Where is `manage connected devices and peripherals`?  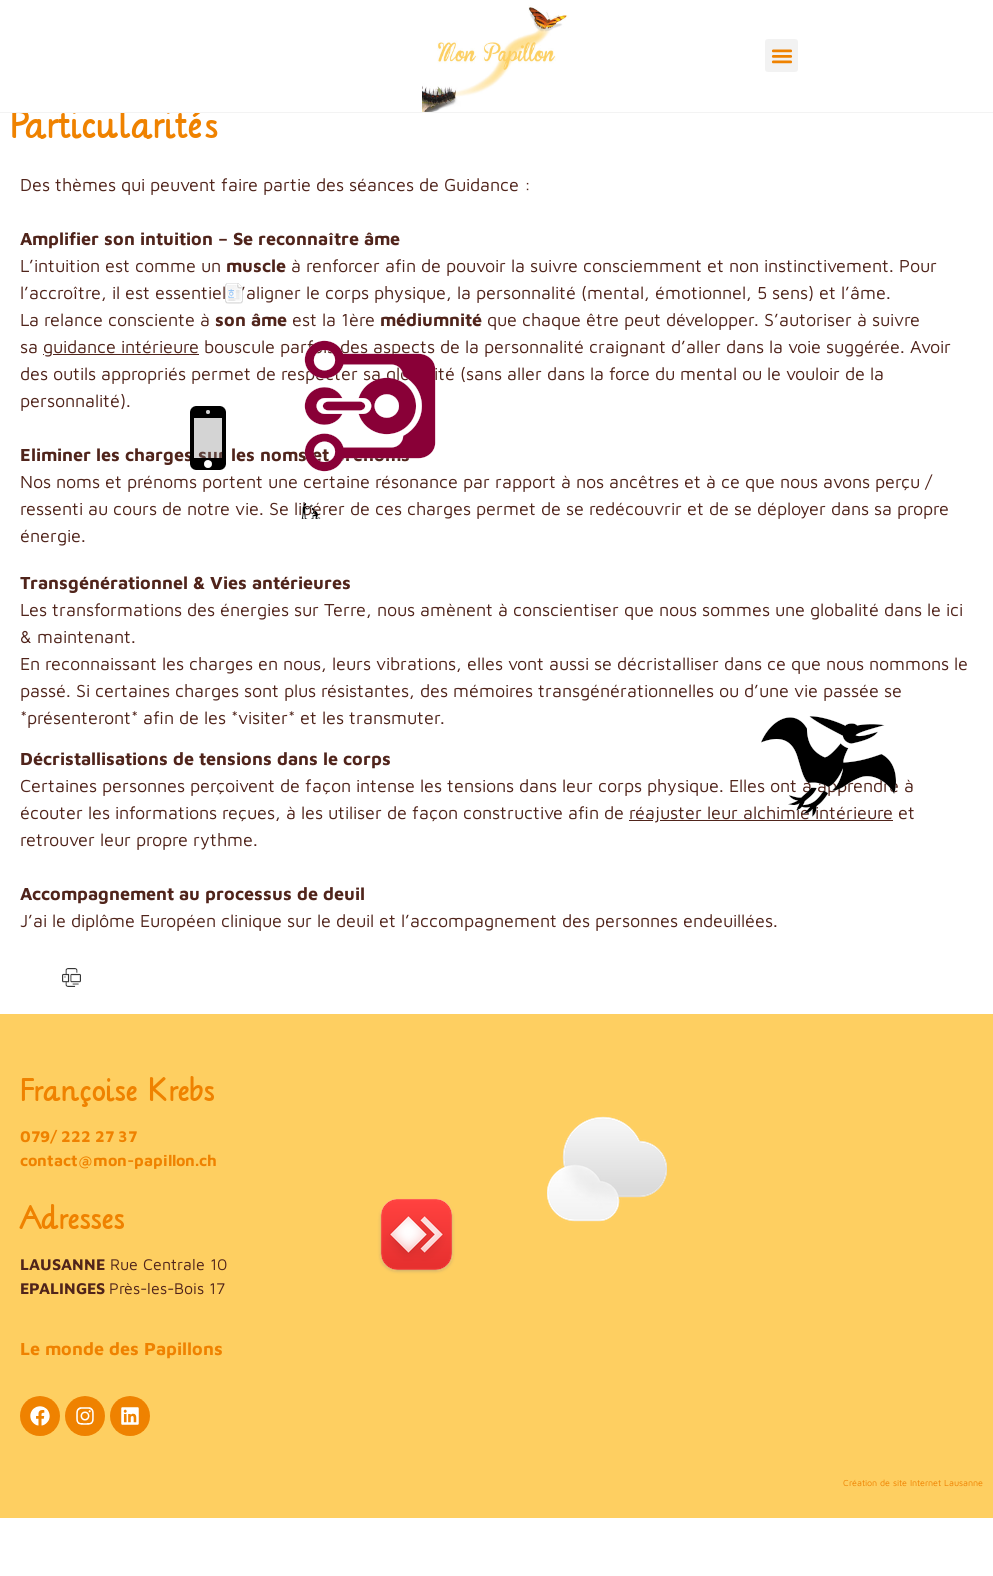 manage connected devices and peripherals is located at coordinates (71, 977).